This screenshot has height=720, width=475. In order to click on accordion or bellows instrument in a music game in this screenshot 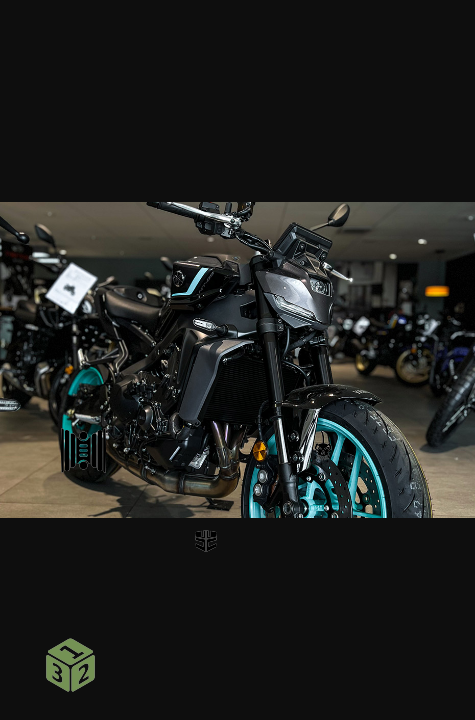, I will do `click(83, 450)`.